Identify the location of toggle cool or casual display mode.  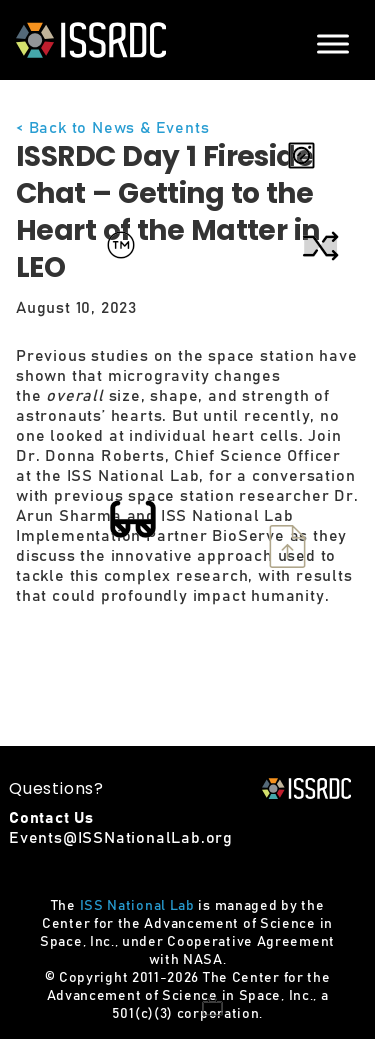
(133, 520).